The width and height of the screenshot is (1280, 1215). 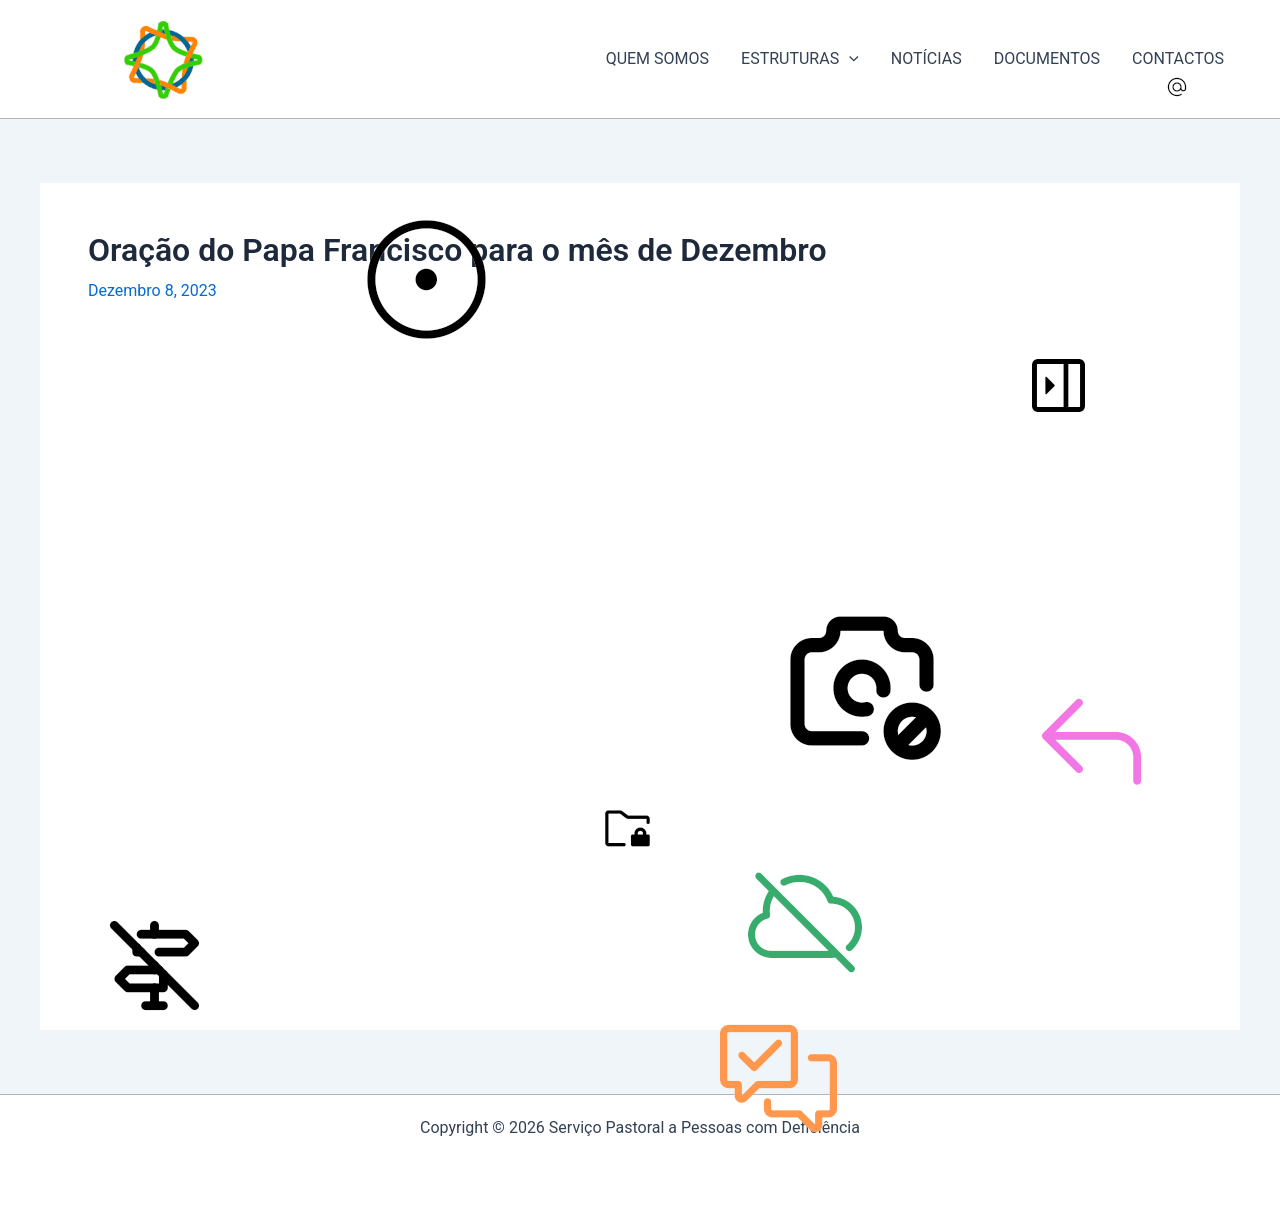 I want to click on directions or navigation unavailable, so click(x=154, y=965).